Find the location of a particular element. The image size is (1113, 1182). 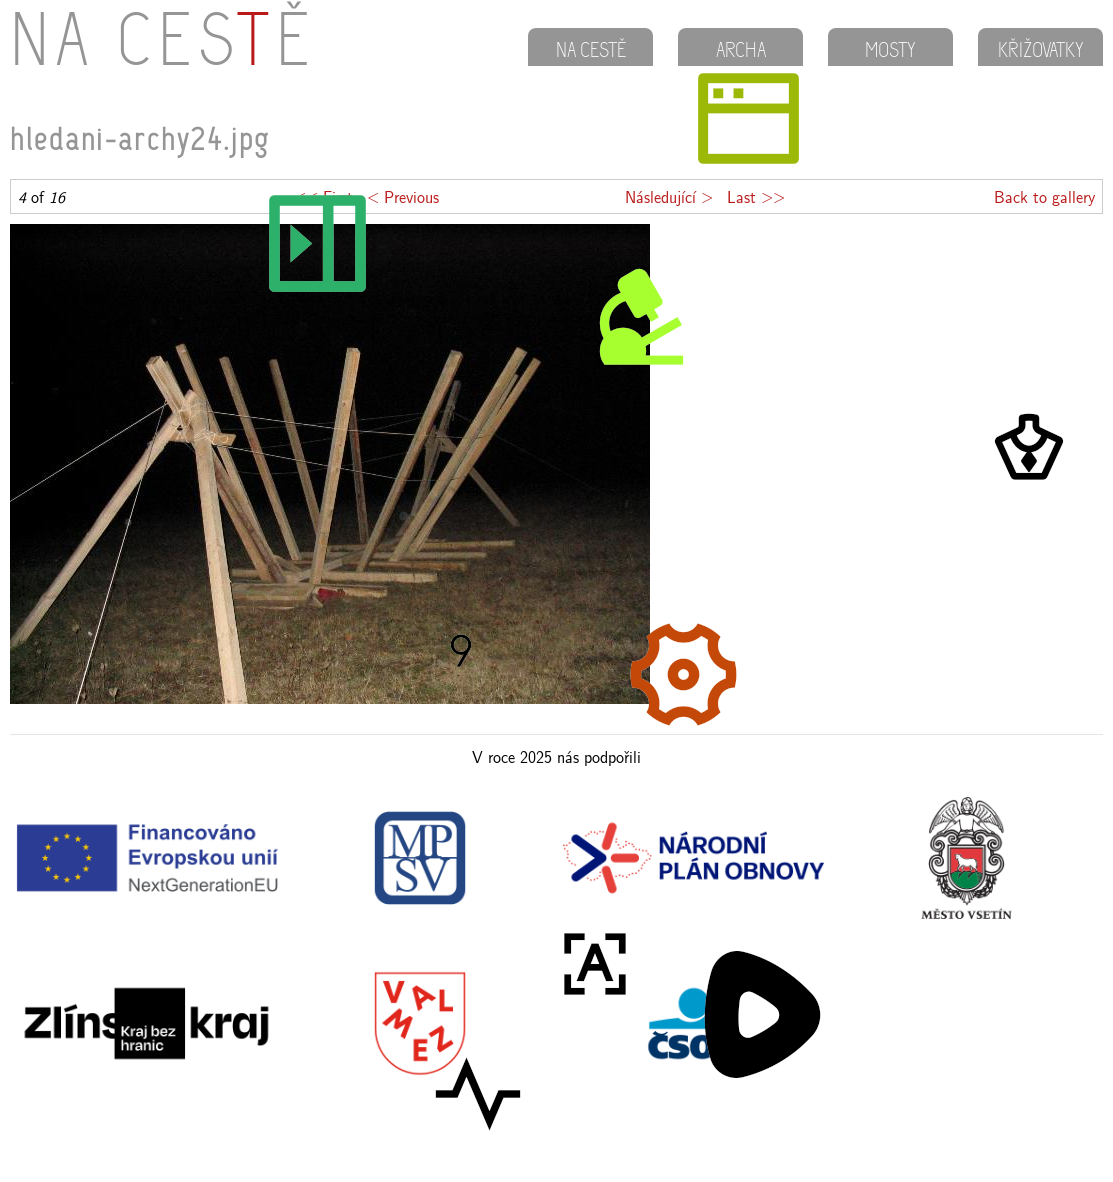

open a new browser window is located at coordinates (748, 118).